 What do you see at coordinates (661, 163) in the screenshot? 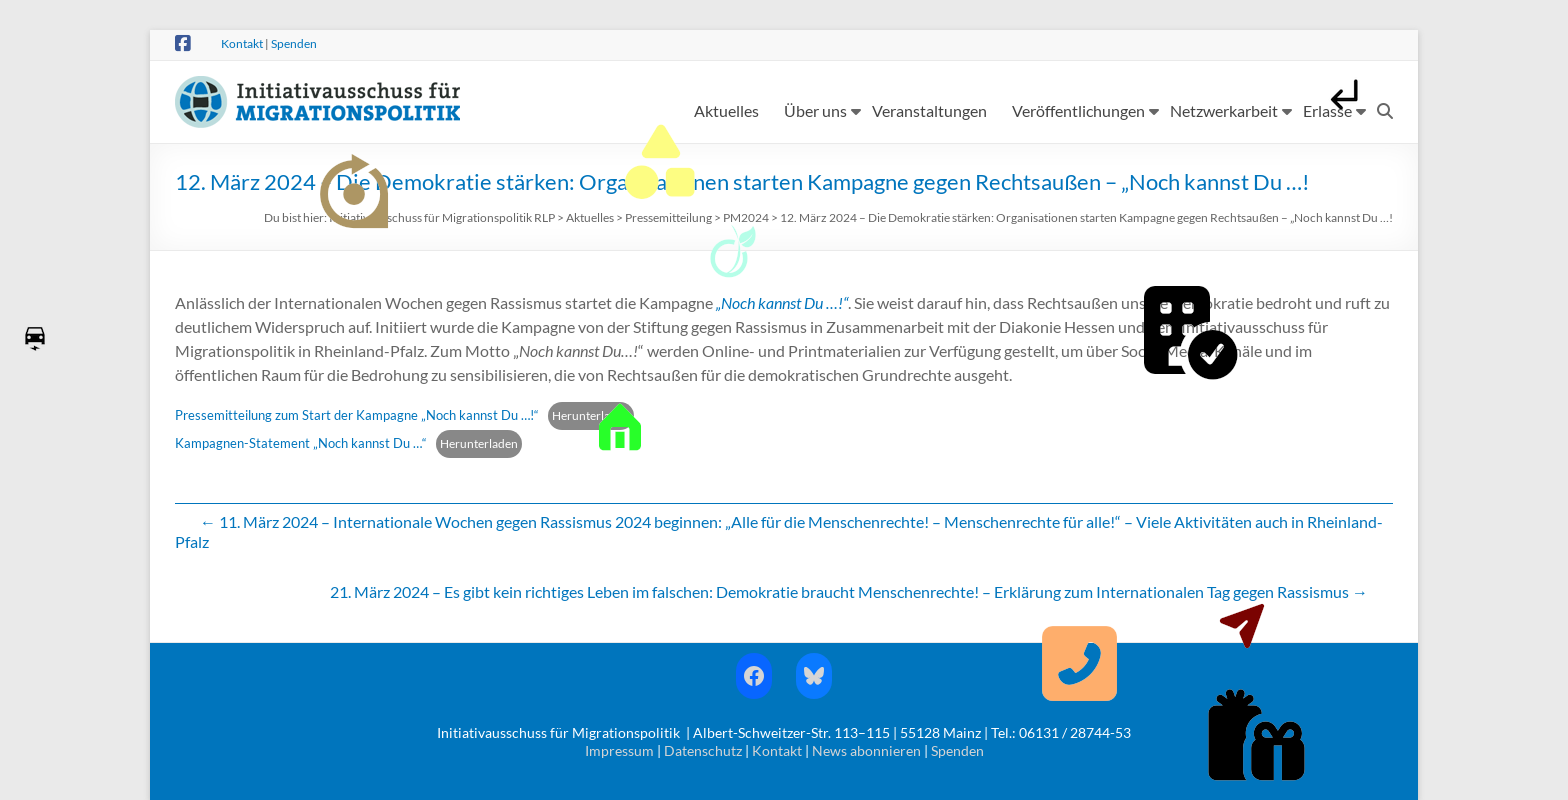
I see `access shape tools or drawing options` at bounding box center [661, 163].